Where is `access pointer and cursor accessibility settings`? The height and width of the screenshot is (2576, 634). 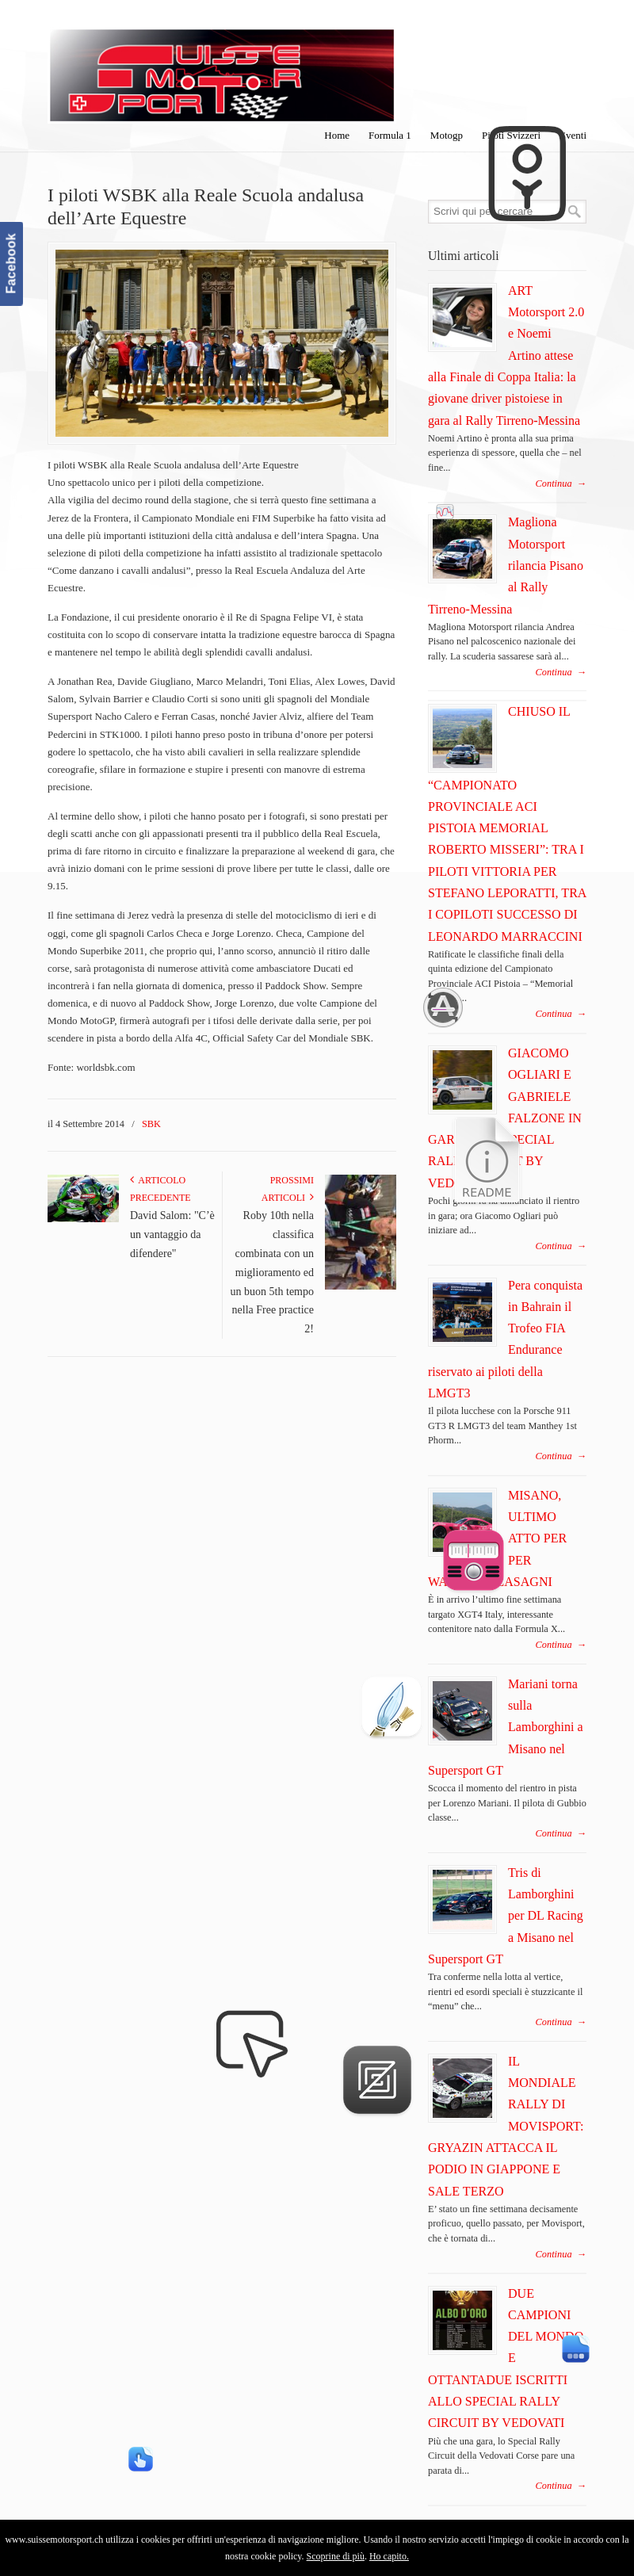 access pointer and cursor accessibility settings is located at coordinates (252, 2042).